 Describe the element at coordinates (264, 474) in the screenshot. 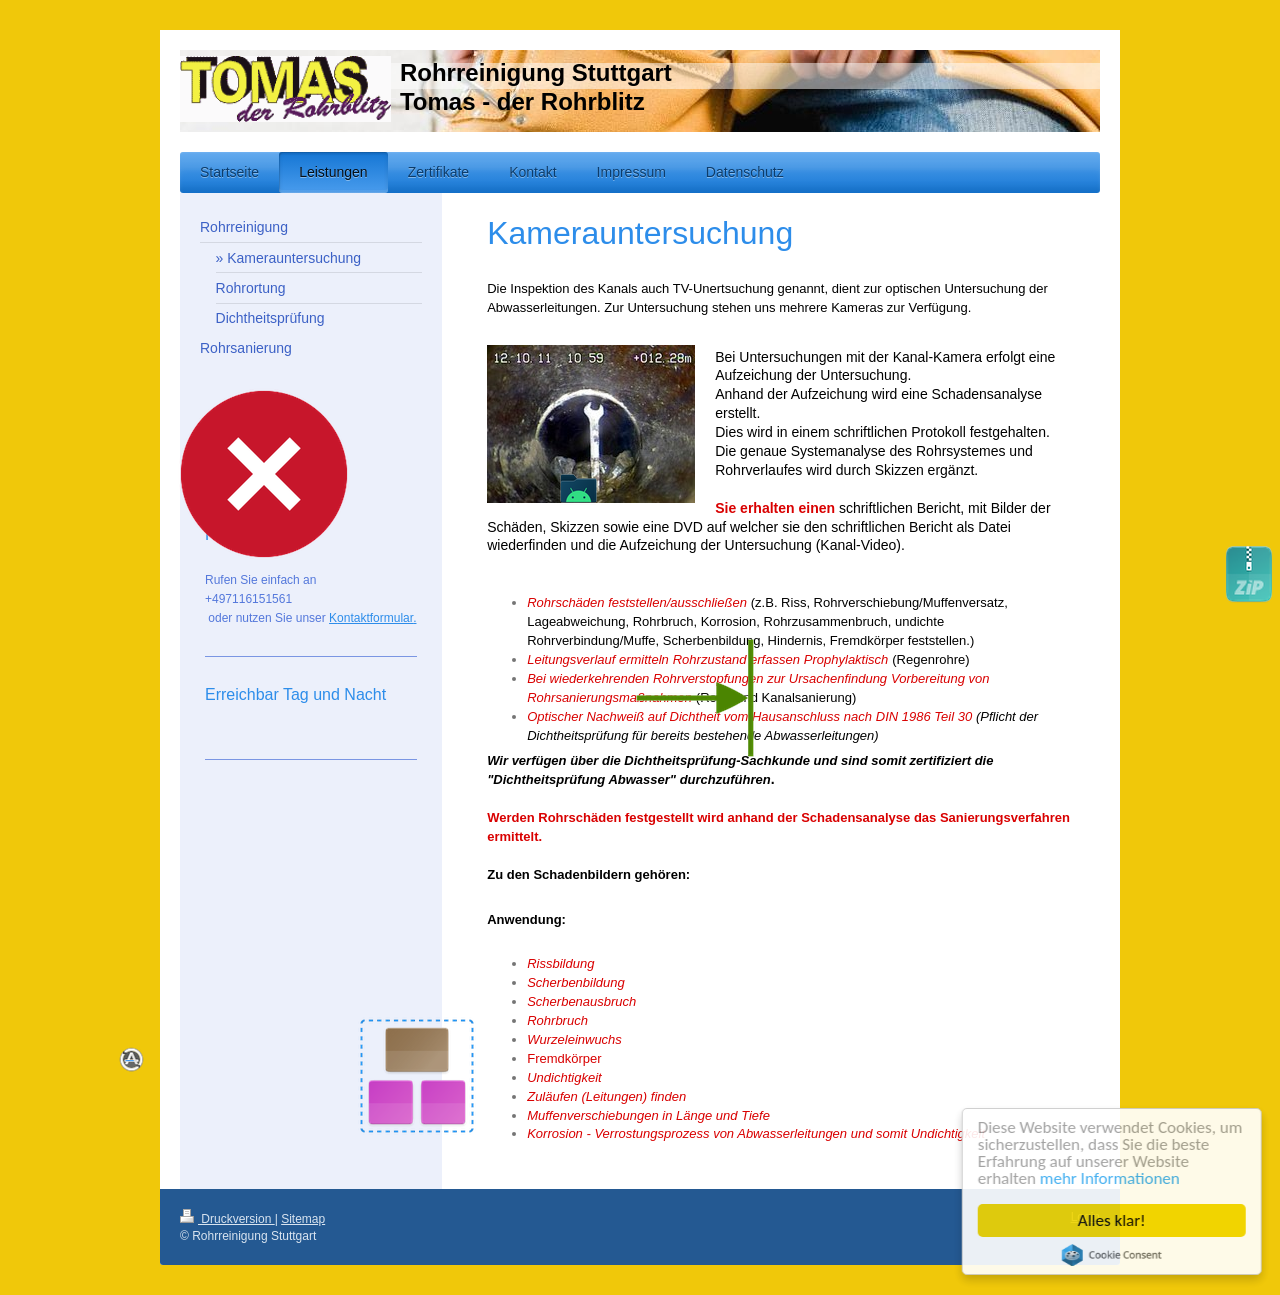

I see `stop or cancel a running process` at that location.